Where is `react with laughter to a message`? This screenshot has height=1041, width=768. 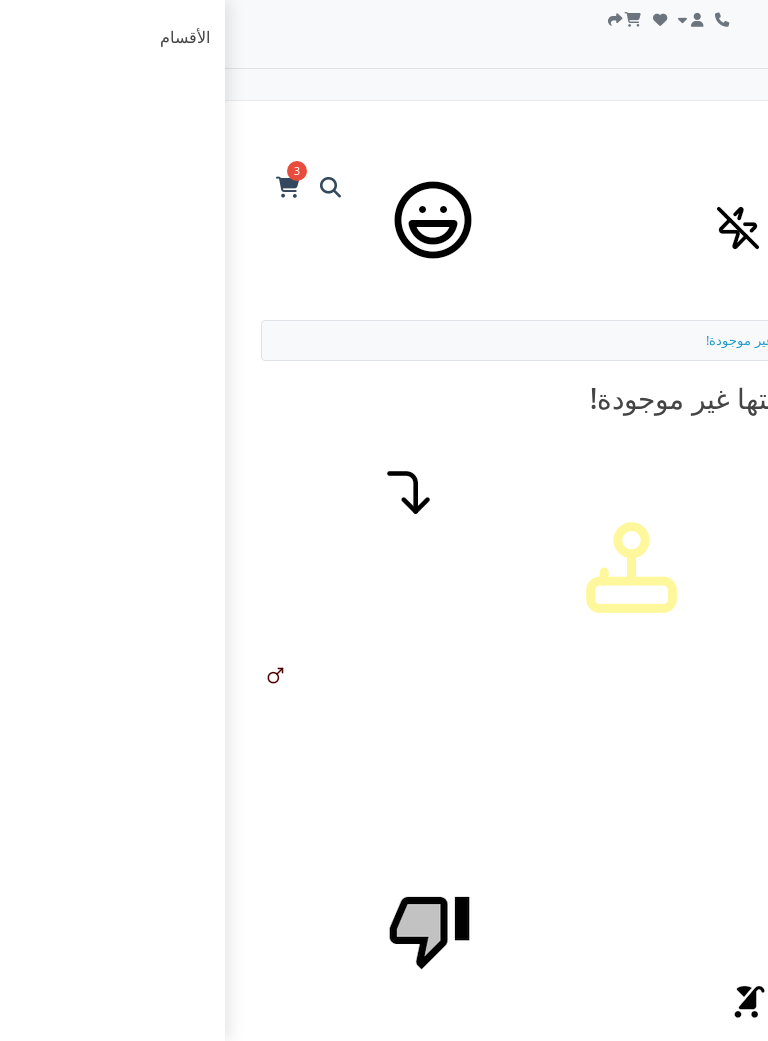
react with laughter to a message is located at coordinates (433, 220).